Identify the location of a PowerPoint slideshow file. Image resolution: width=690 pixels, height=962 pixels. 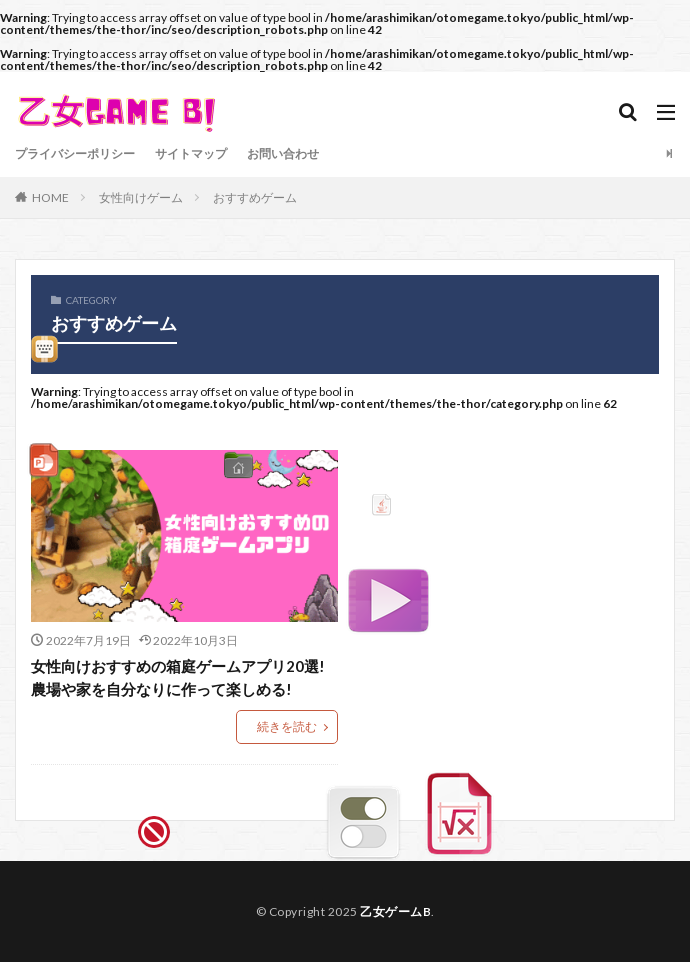
(44, 460).